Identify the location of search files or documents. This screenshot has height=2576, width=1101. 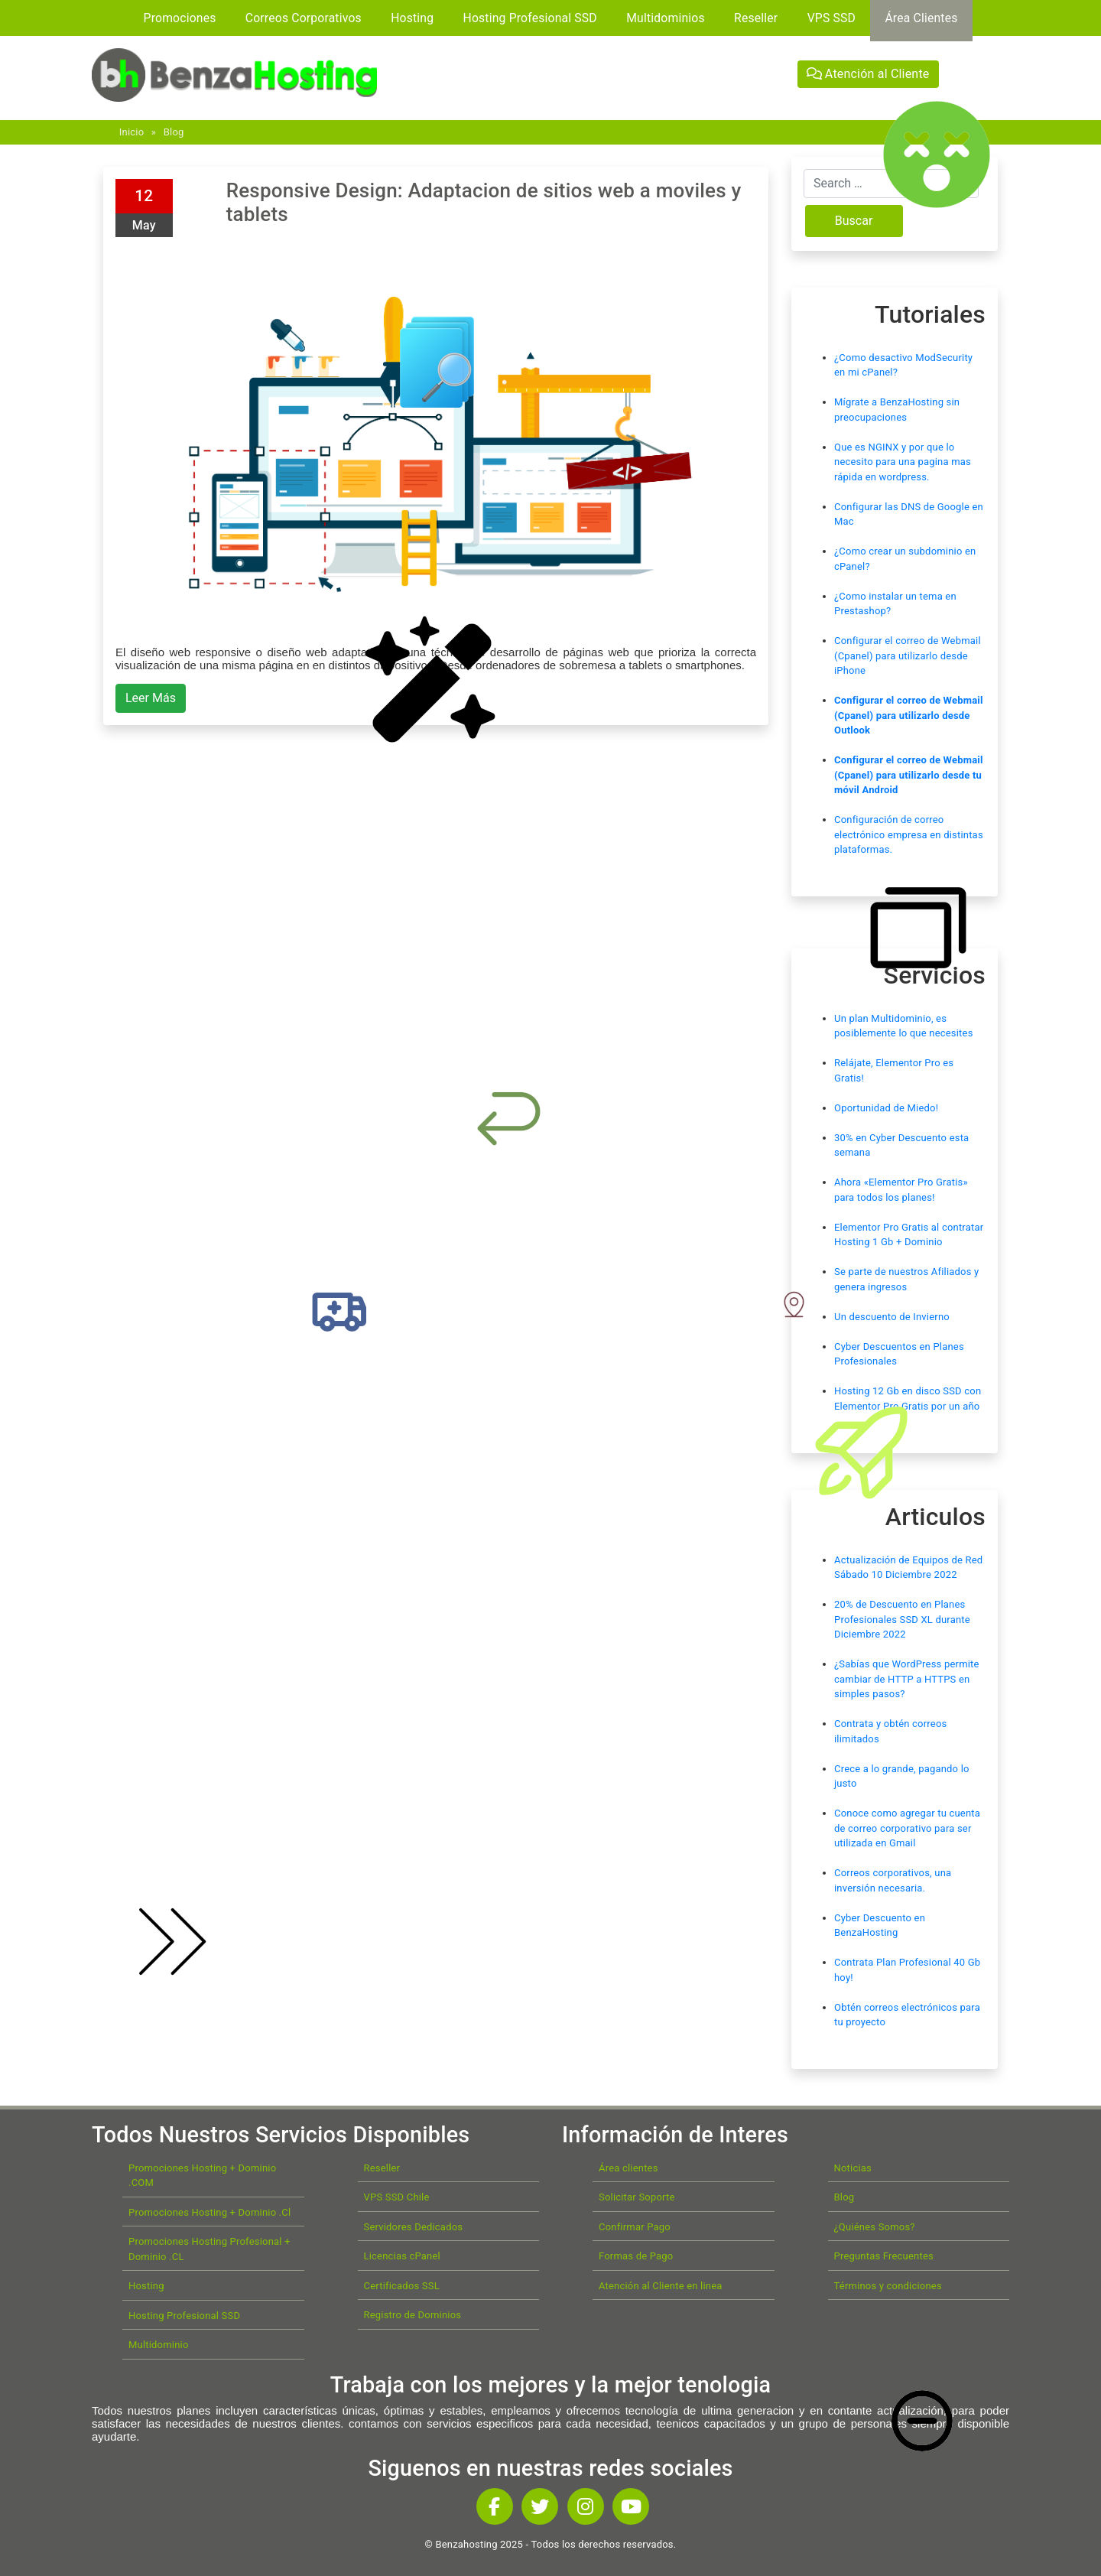
(437, 362).